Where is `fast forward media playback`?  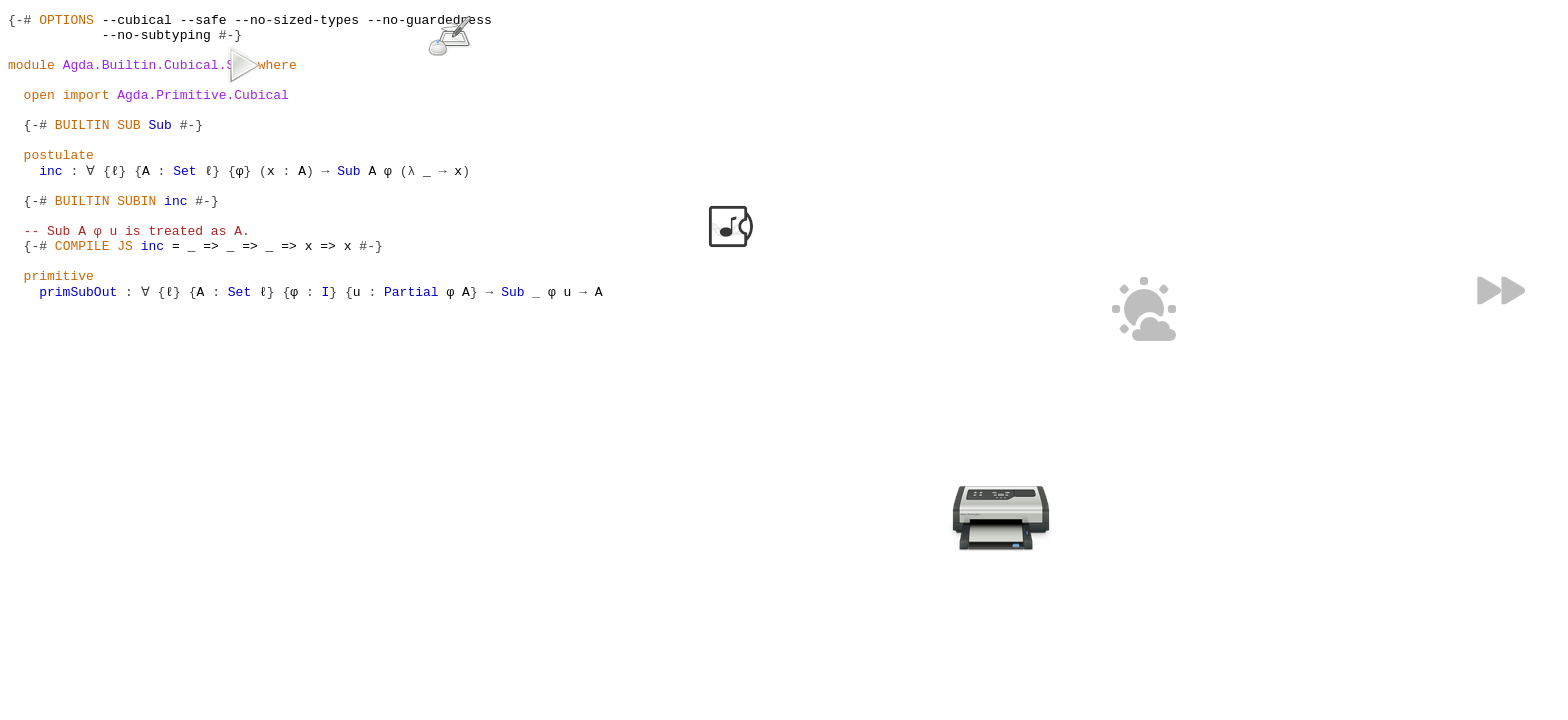 fast forward media playback is located at coordinates (1501, 290).